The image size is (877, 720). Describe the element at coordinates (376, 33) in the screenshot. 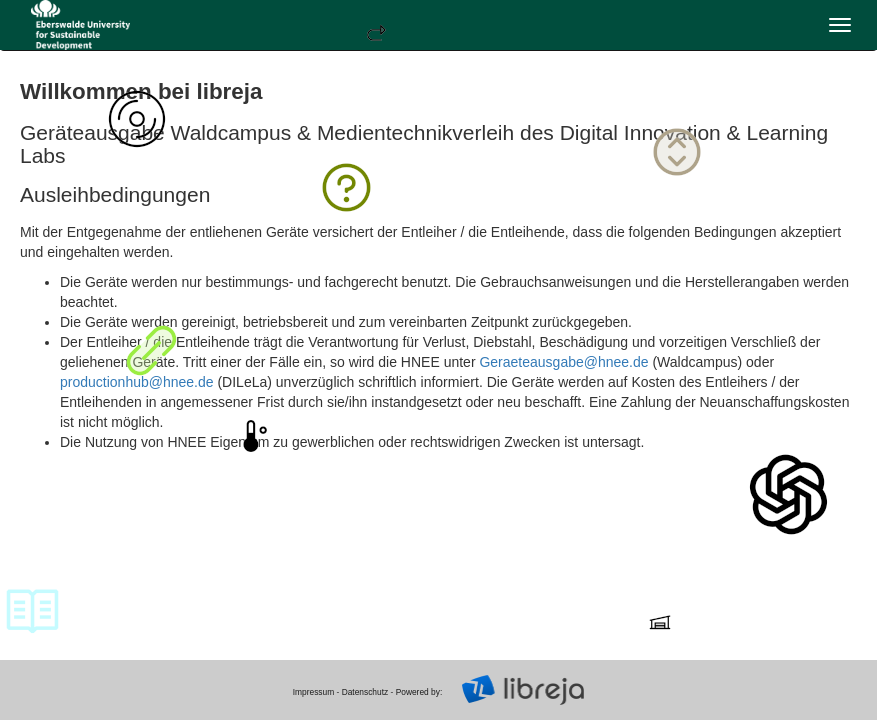

I see `redo last action` at that location.